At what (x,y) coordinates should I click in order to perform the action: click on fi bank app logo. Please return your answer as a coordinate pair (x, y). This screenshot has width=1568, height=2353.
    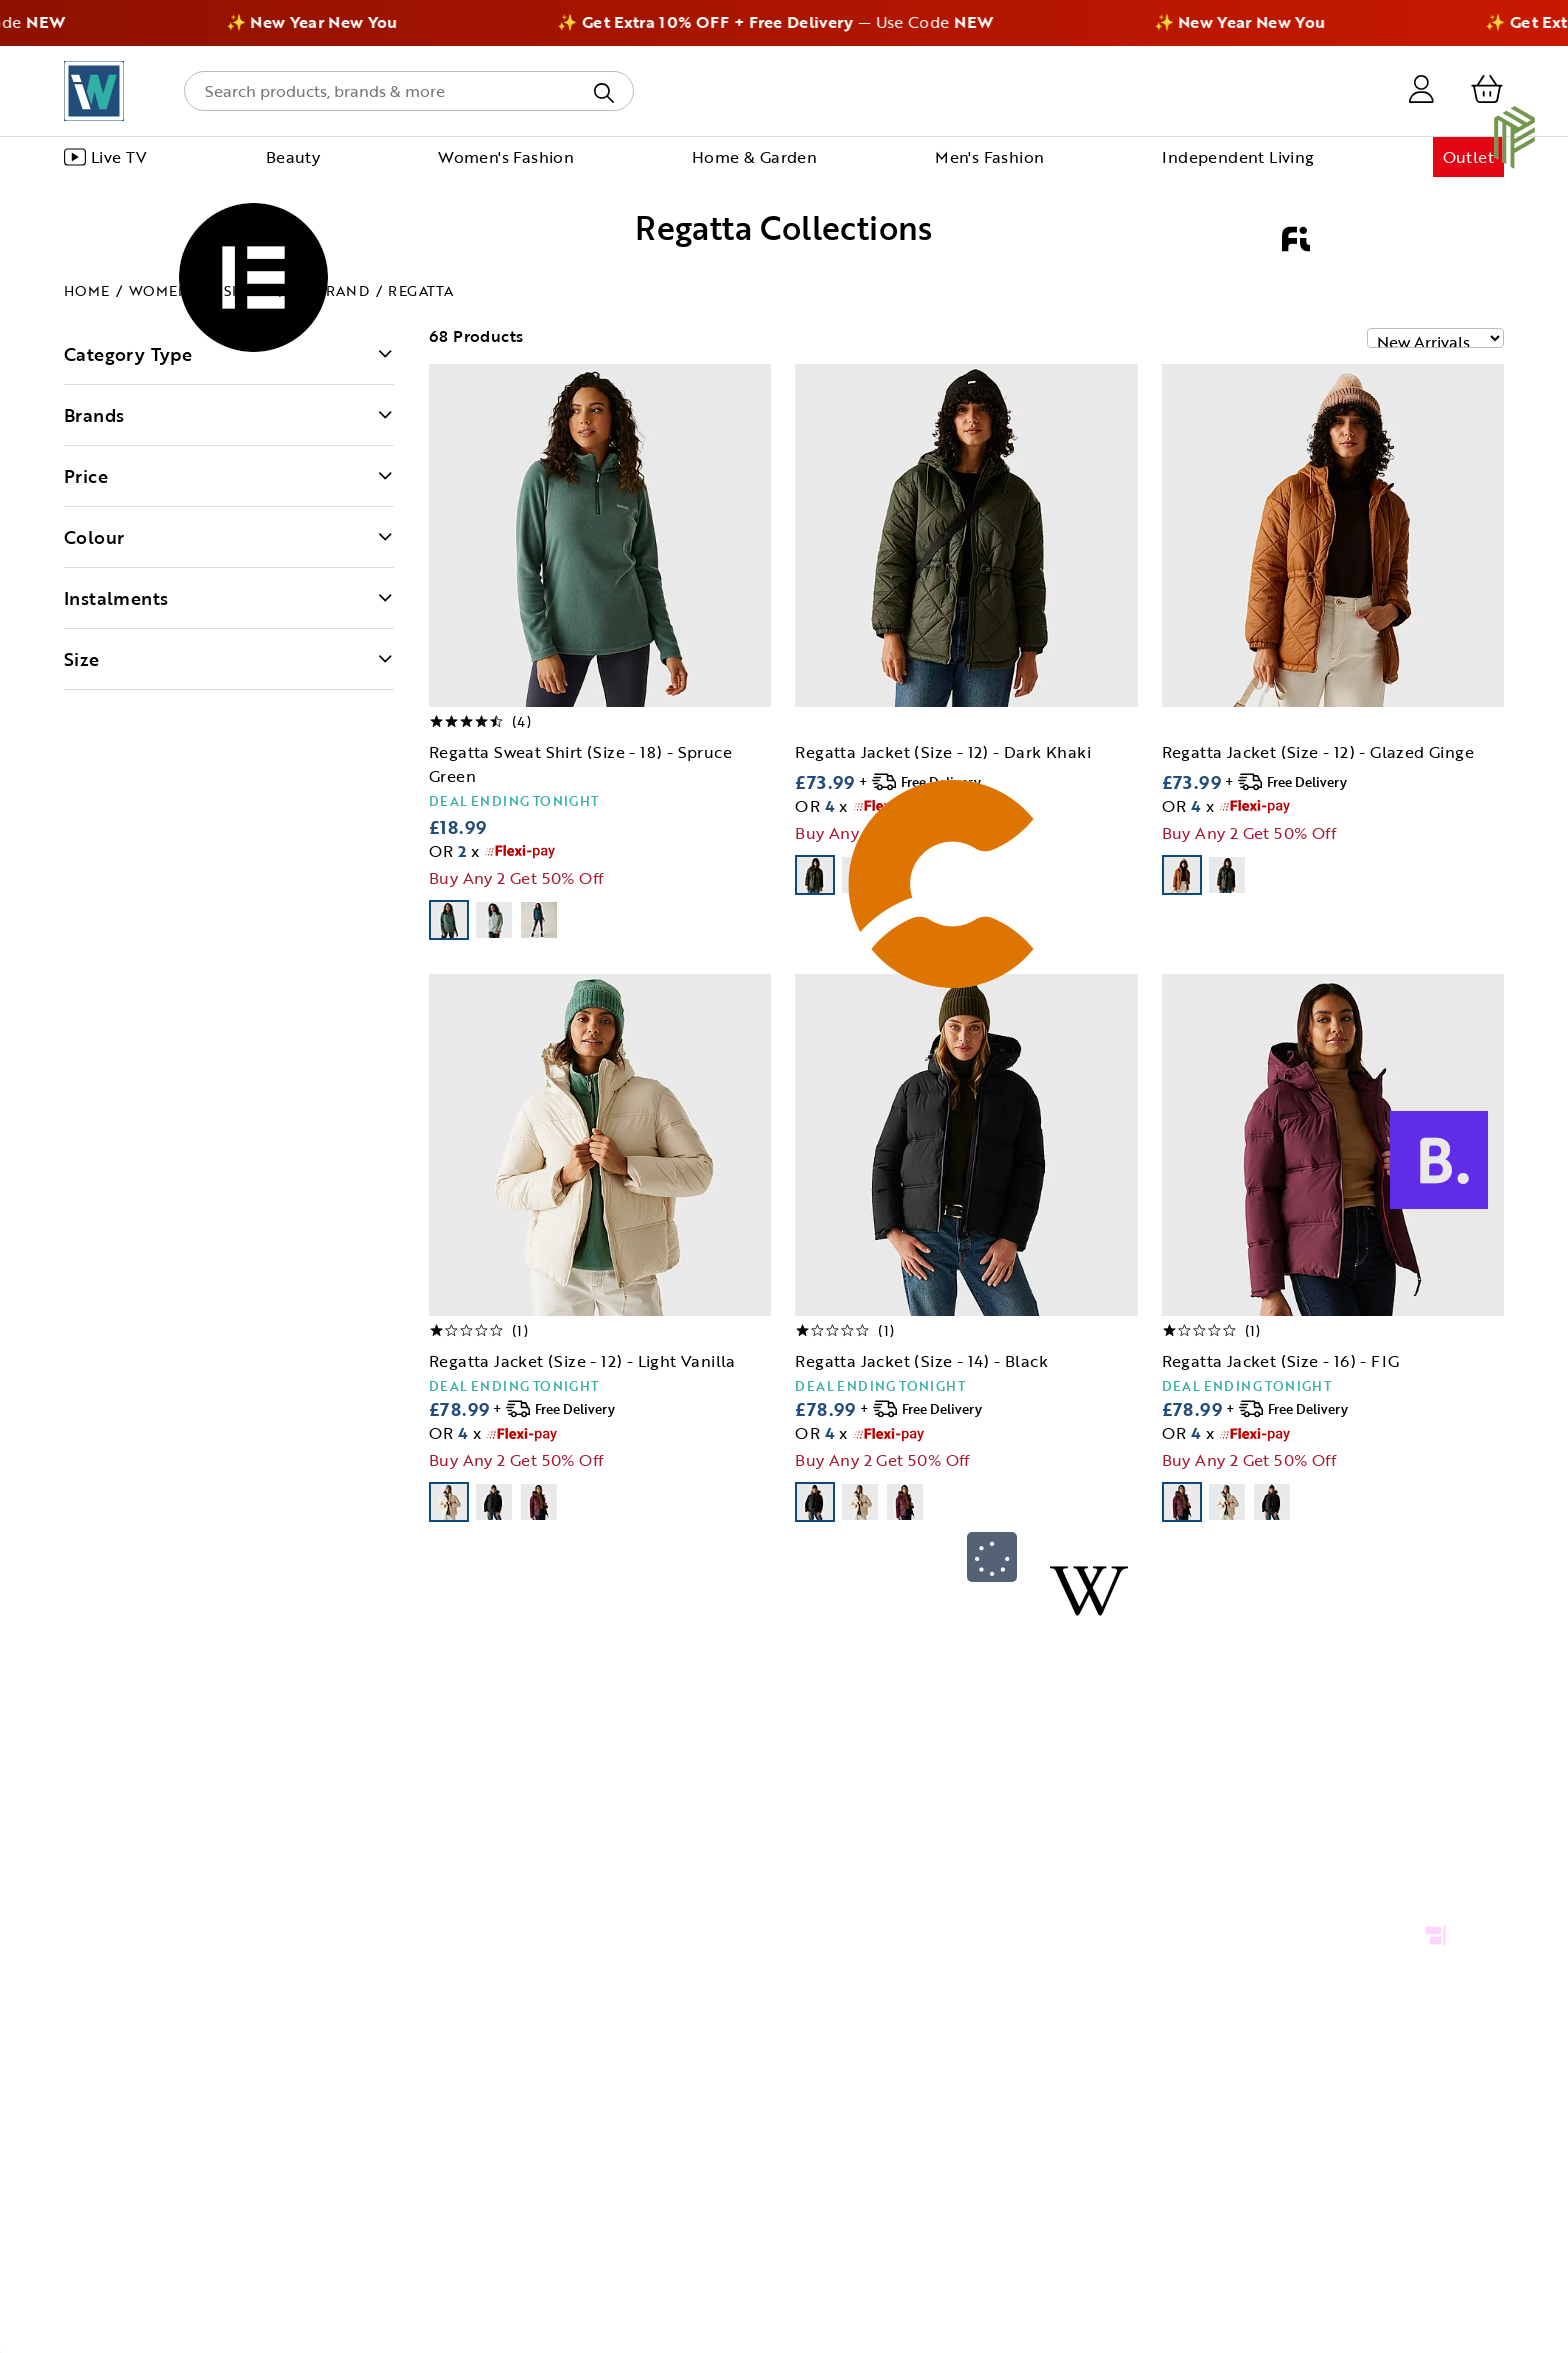
    Looking at the image, I should click on (1296, 239).